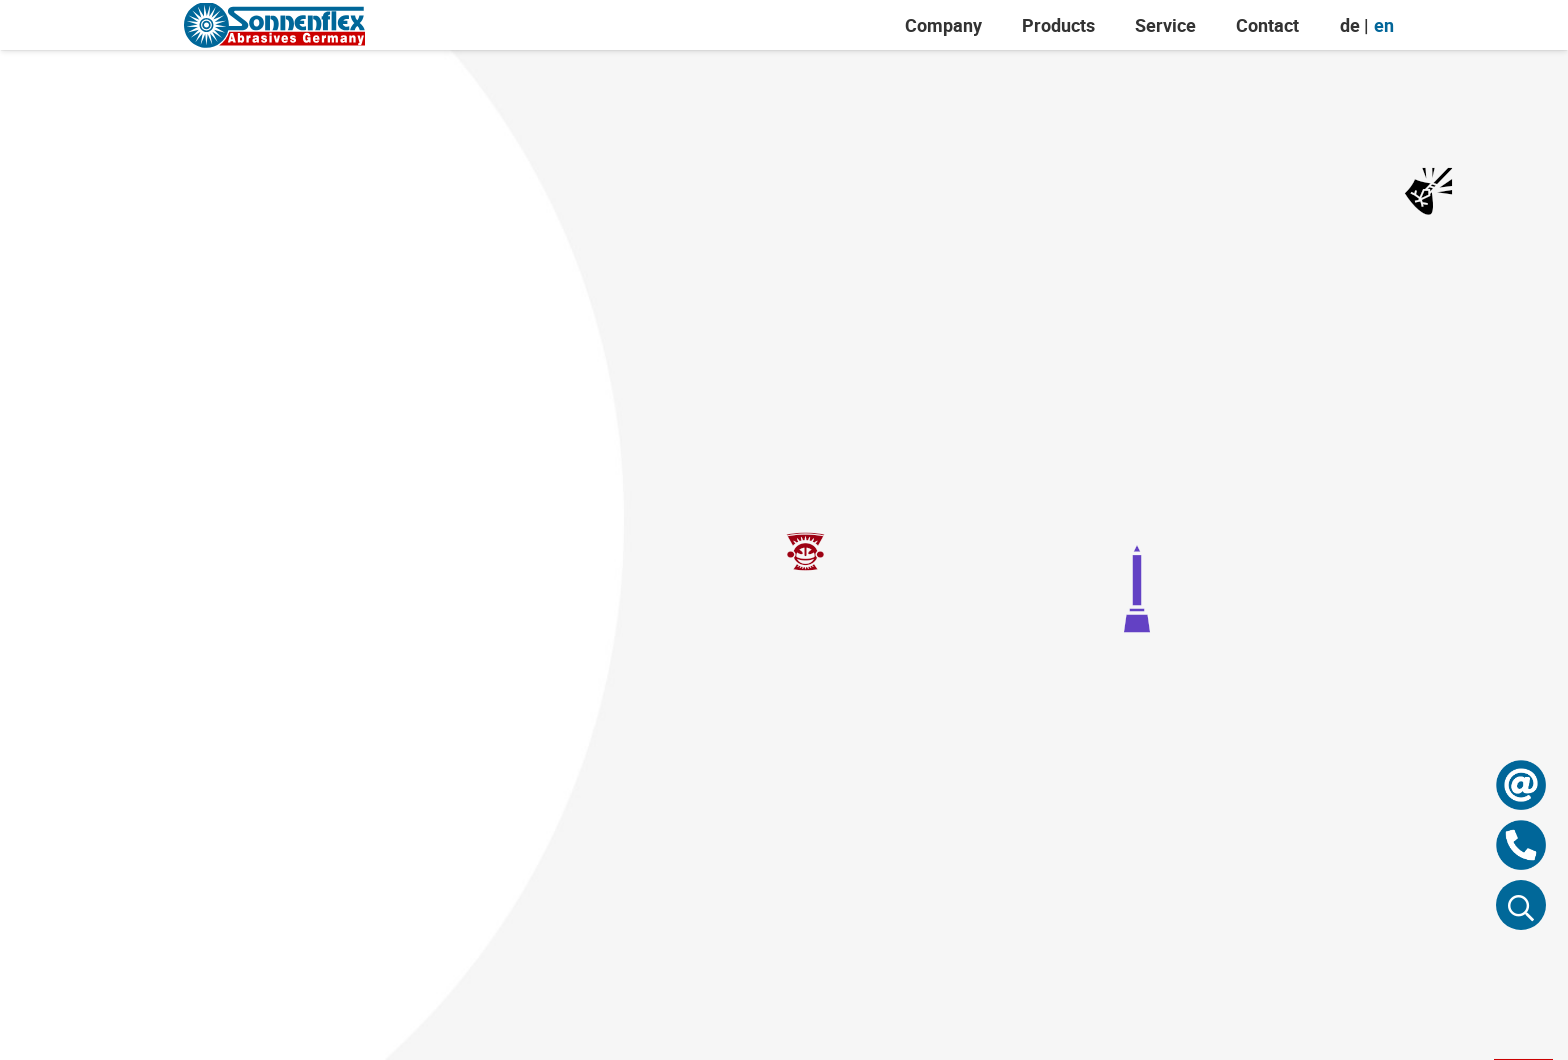 Image resolution: width=1568 pixels, height=1060 pixels. I want to click on indicates damage taken or shield breaking, so click(1428, 191).